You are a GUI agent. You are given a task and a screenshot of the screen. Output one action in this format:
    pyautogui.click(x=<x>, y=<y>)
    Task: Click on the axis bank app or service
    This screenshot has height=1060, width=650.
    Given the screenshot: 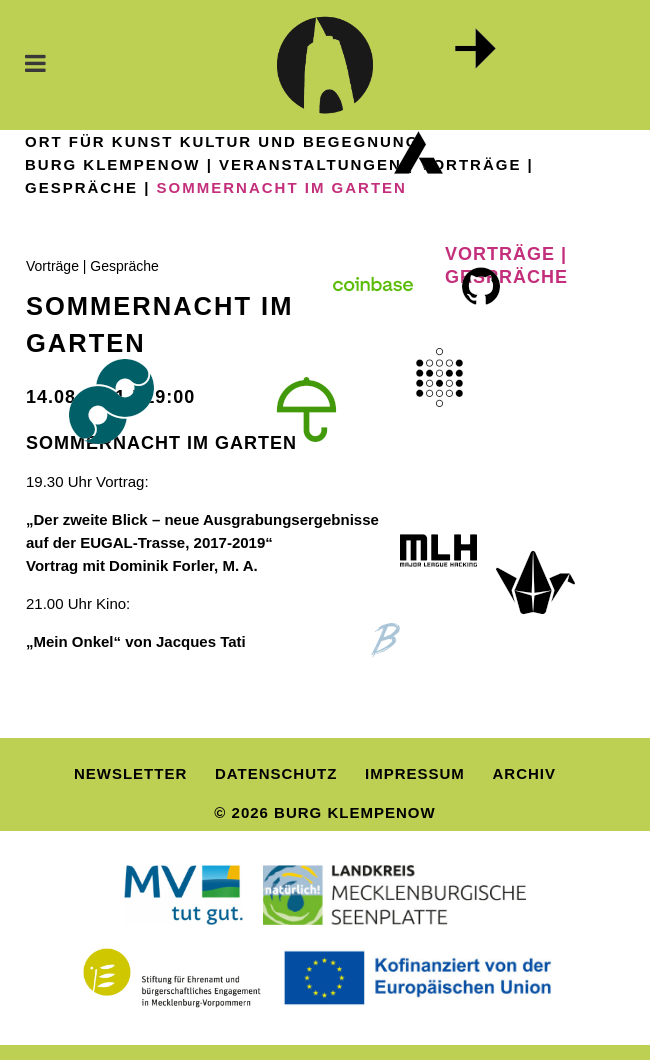 What is the action you would take?
    pyautogui.click(x=418, y=152)
    